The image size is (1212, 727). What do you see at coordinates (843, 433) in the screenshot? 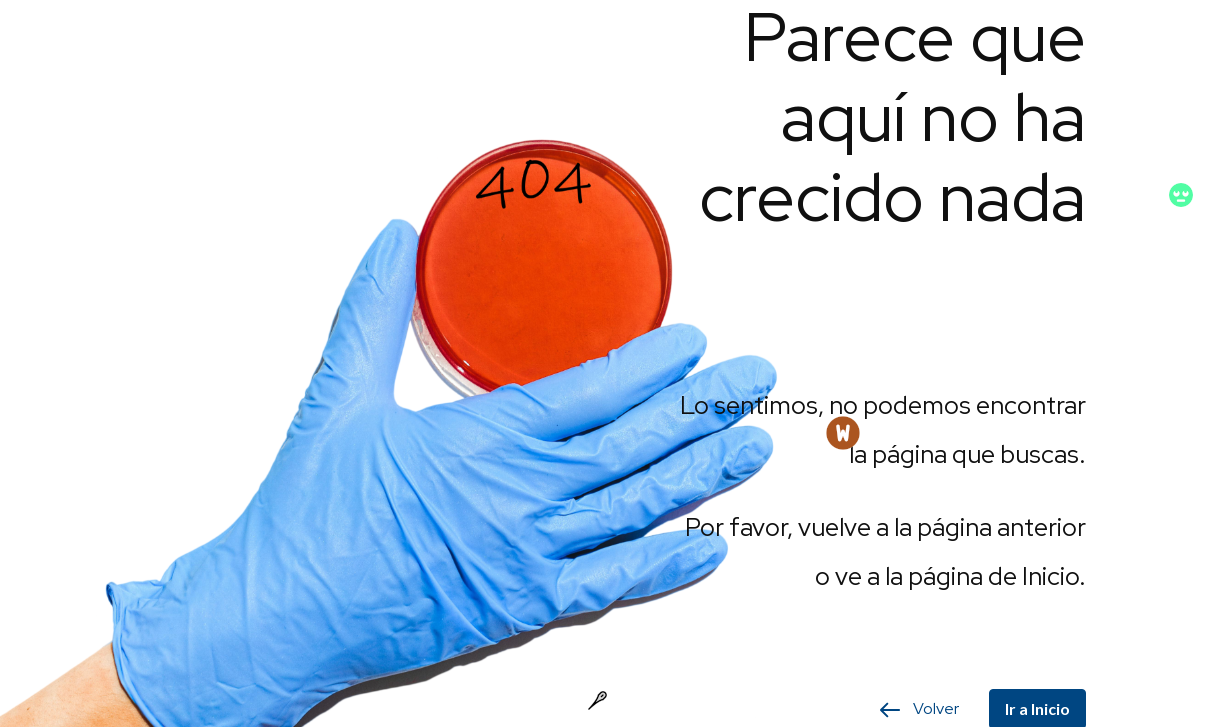
I see `Wikipedia or Wikimedia app shortcut` at bounding box center [843, 433].